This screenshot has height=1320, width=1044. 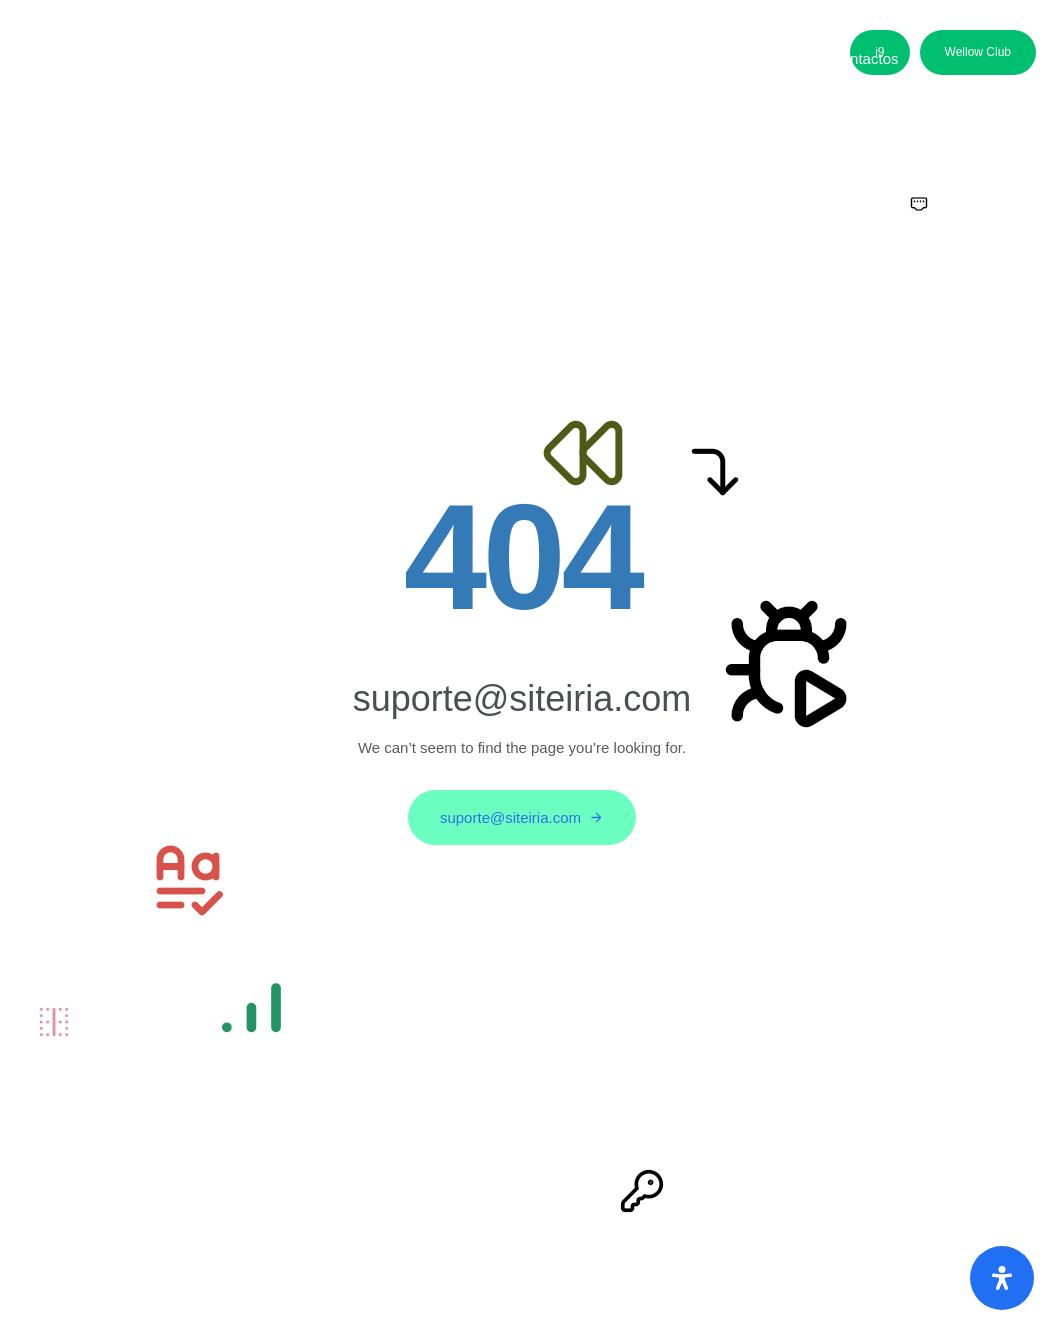 I want to click on indicates medium signal strength, so click(x=276, y=988).